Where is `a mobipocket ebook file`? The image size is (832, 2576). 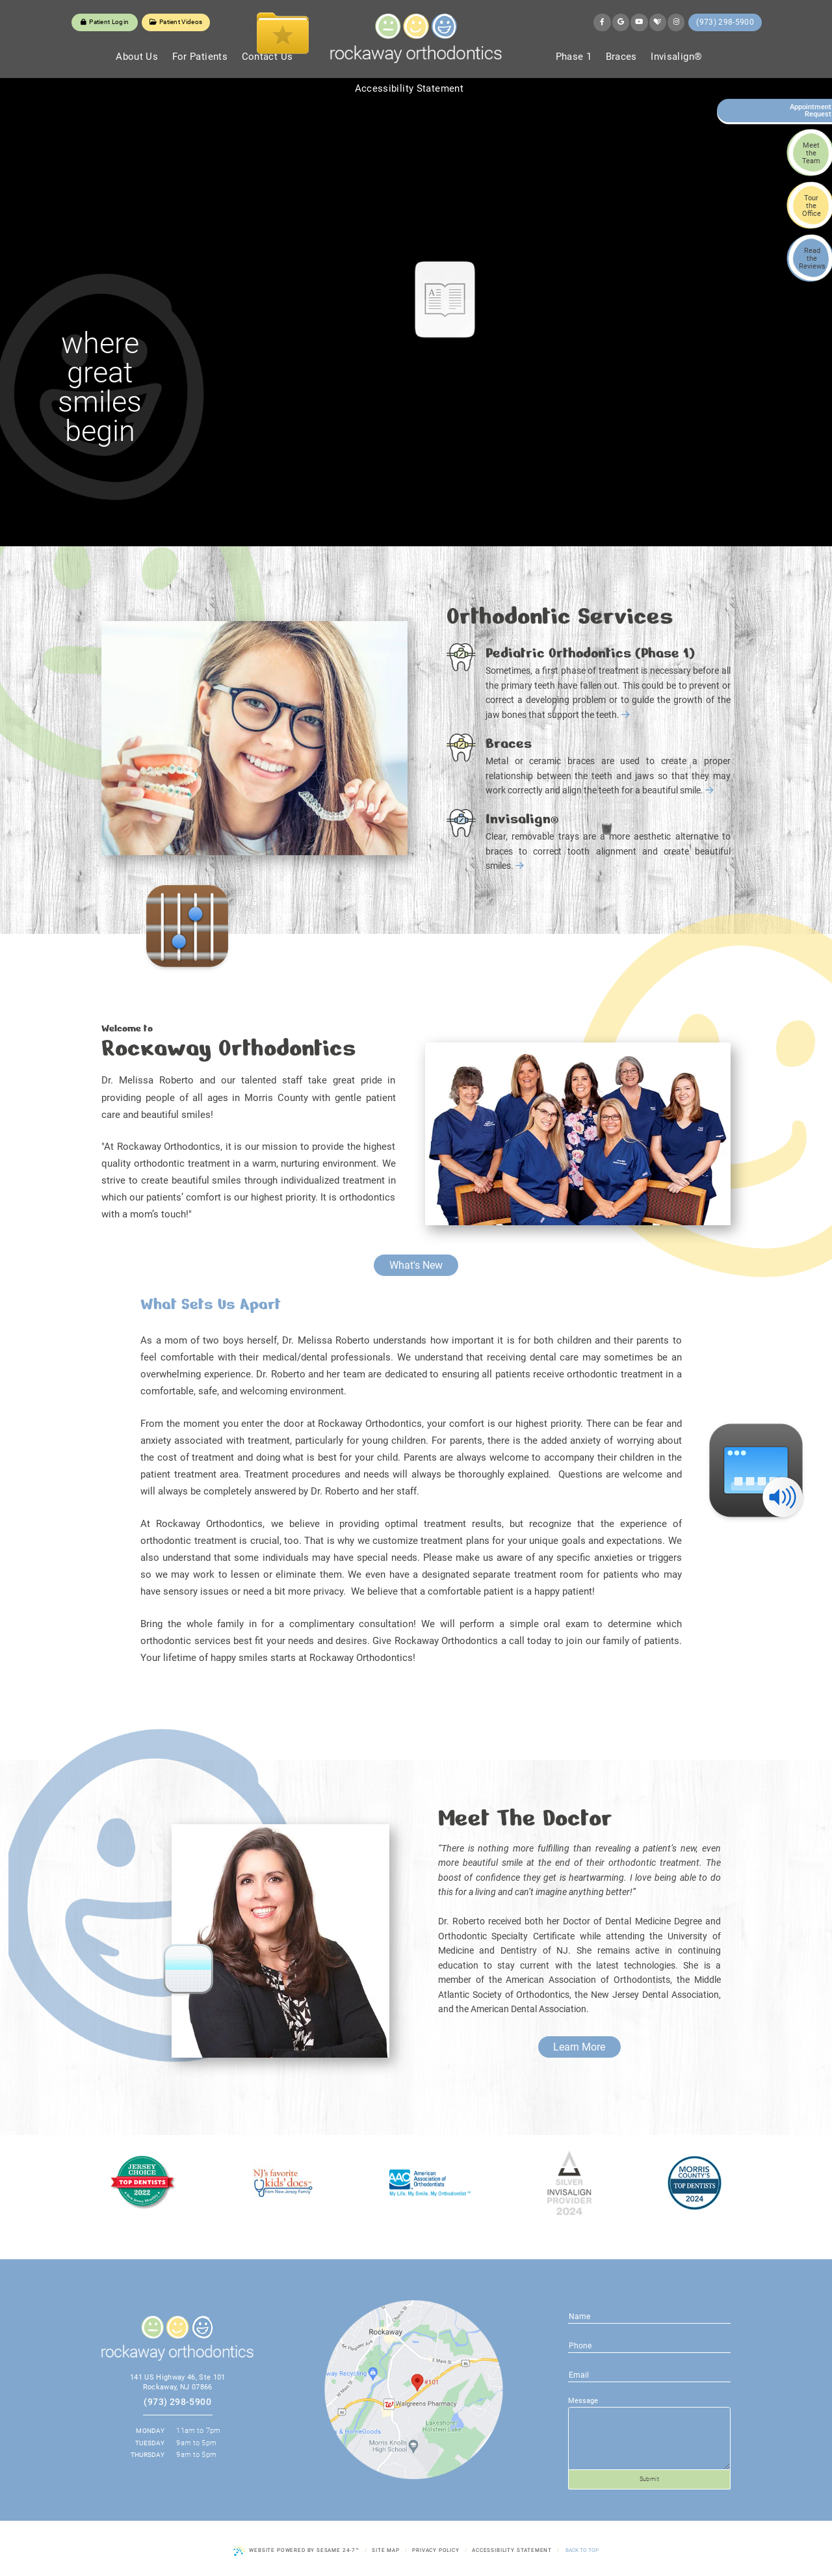
a mobipocket ebook file is located at coordinates (445, 299).